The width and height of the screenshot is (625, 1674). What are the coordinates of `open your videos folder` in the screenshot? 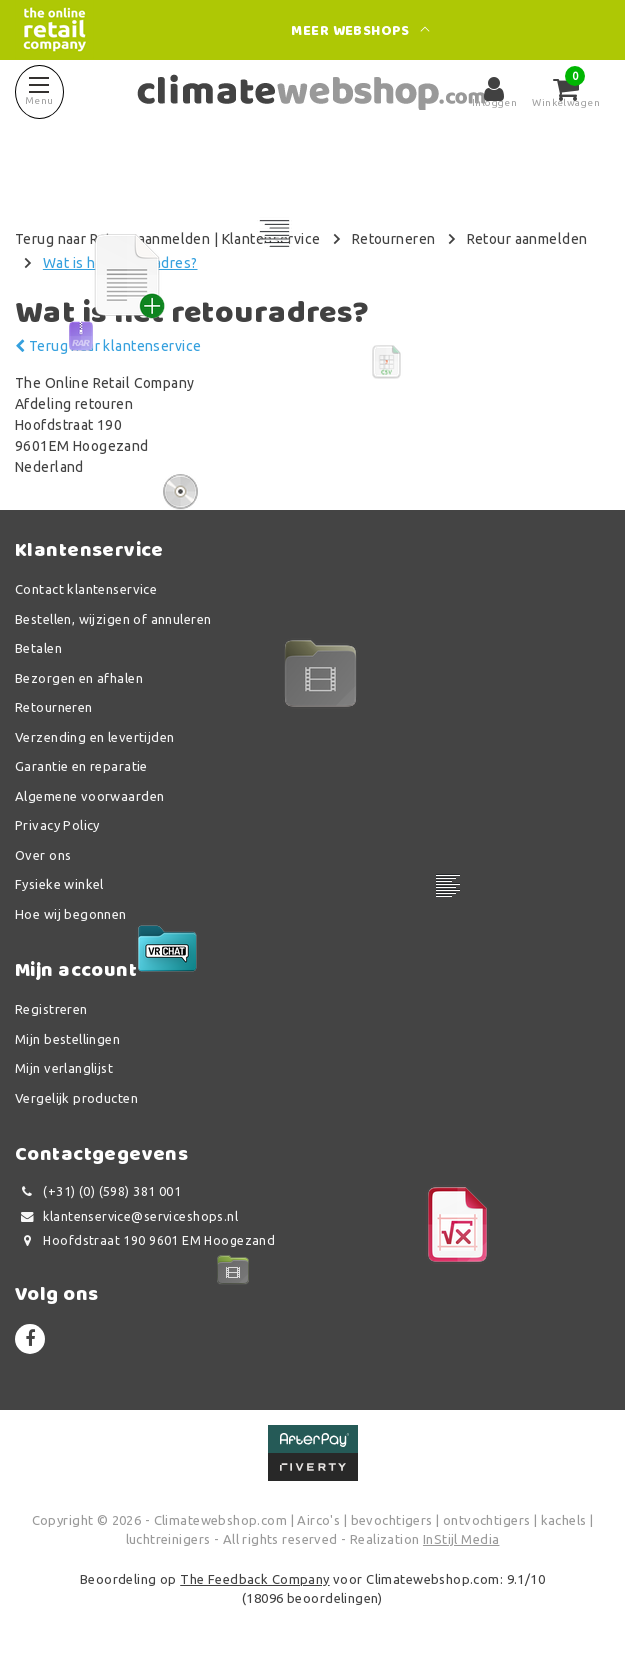 It's located at (320, 673).